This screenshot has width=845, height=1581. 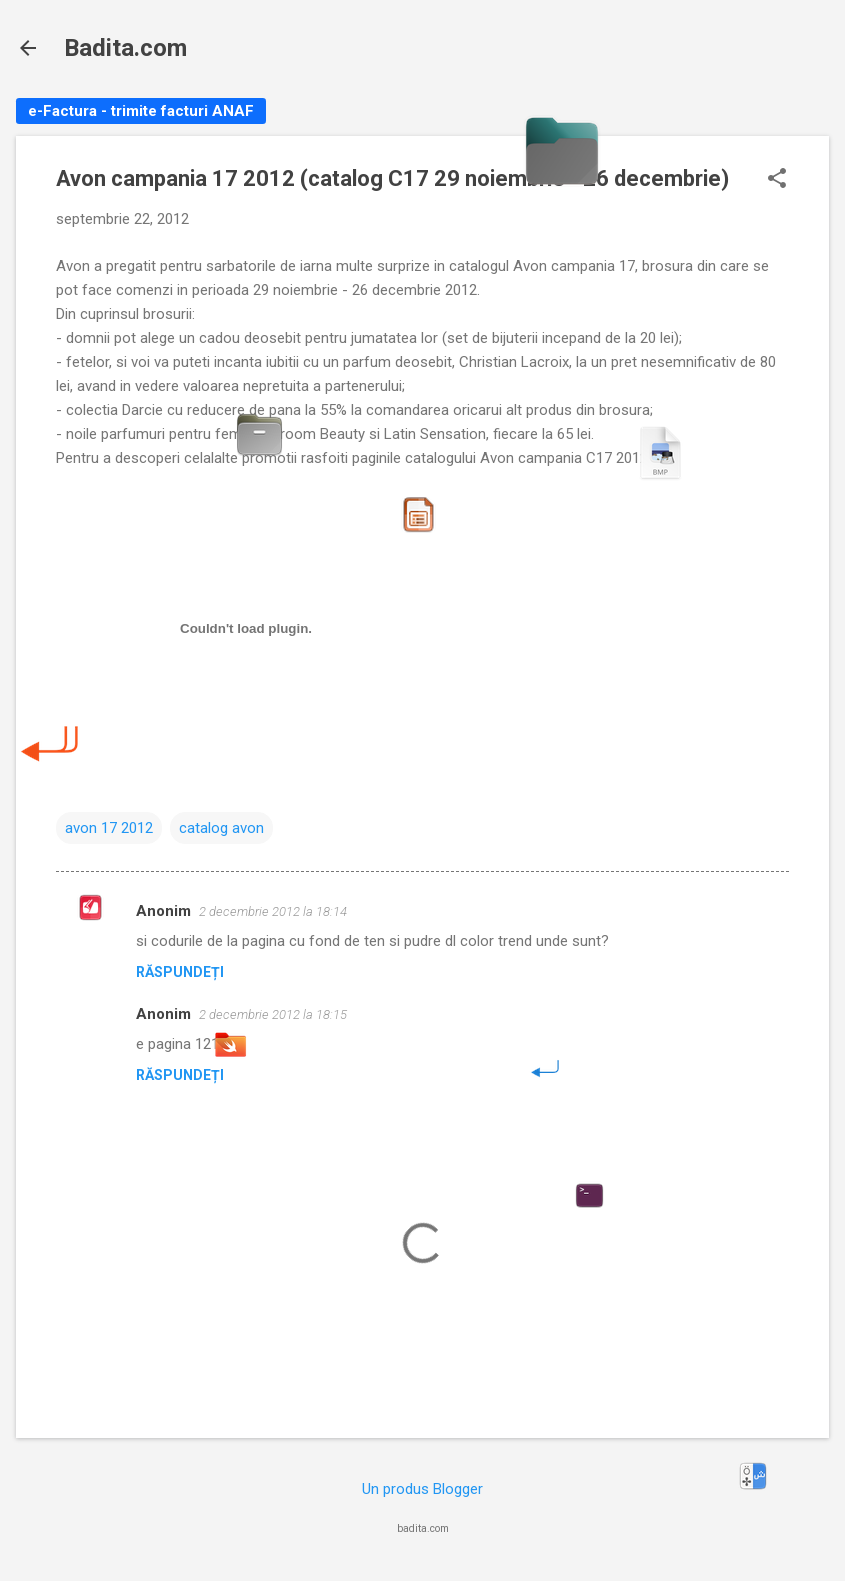 I want to click on folder containing swift programming projects, so click(x=230, y=1045).